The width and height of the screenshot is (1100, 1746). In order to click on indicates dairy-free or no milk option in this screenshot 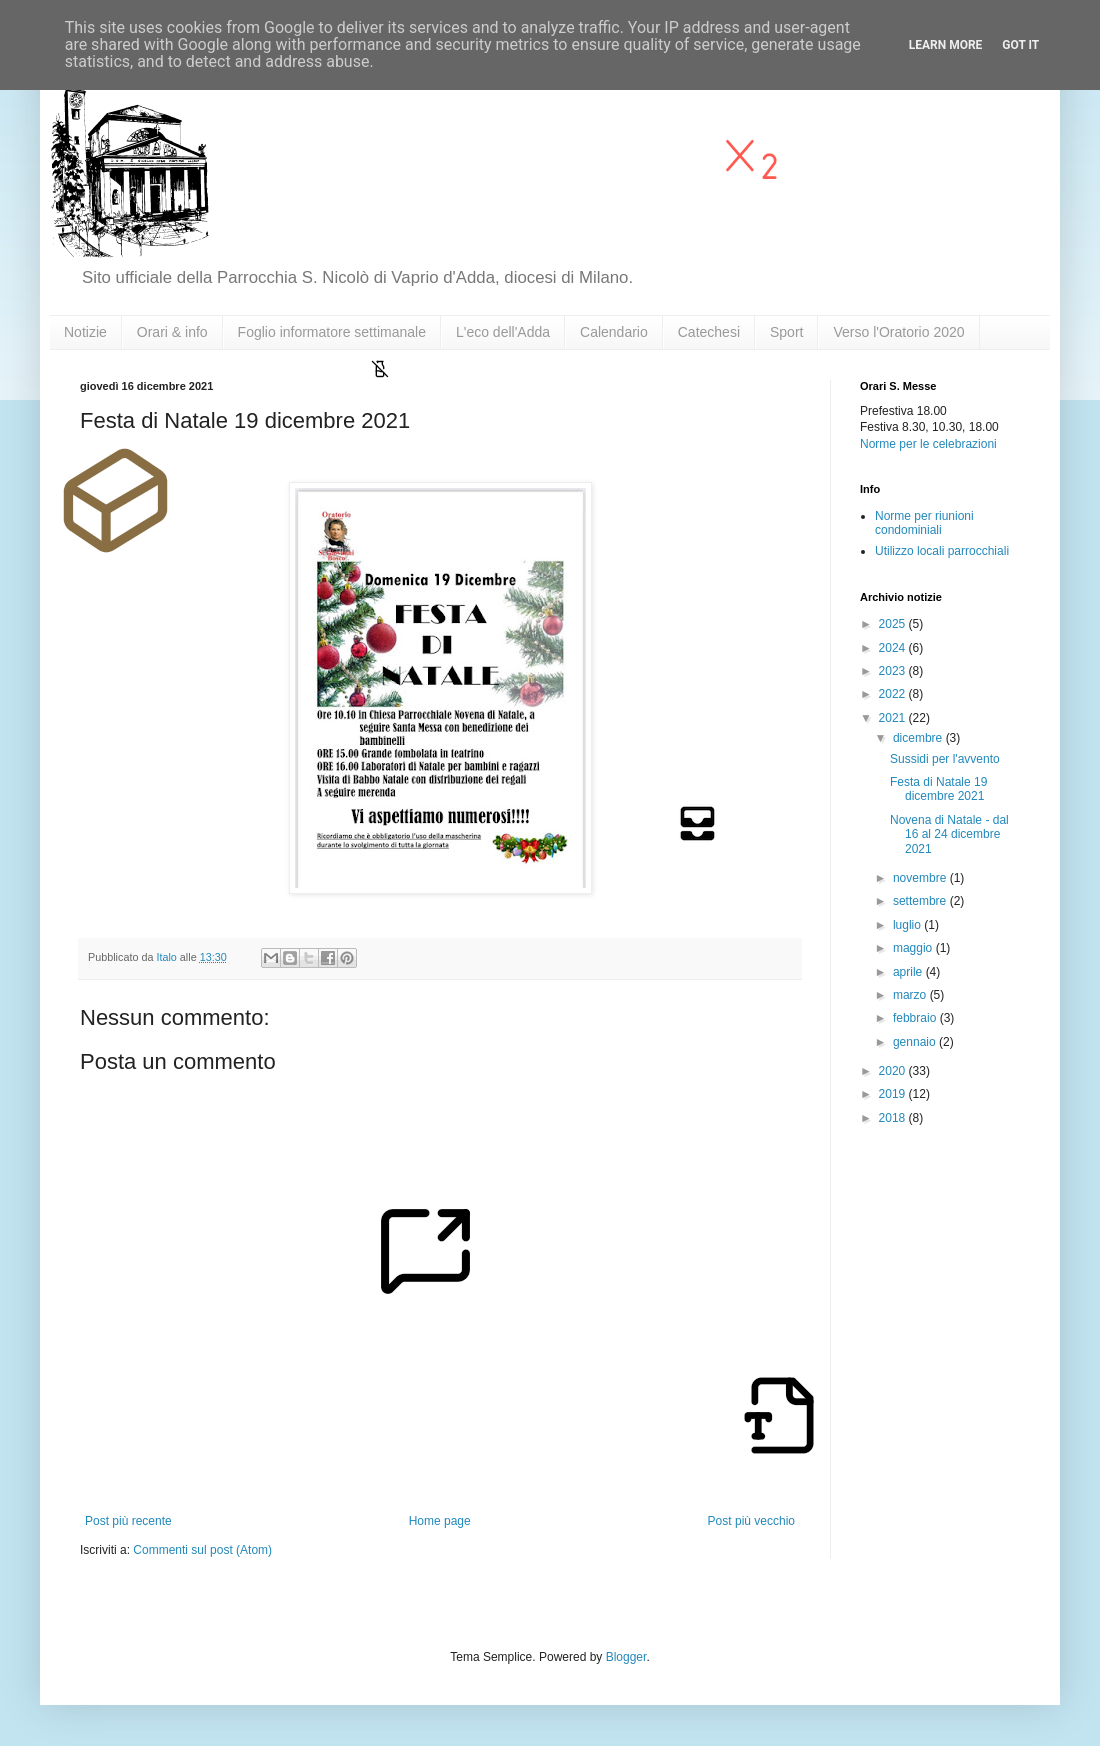, I will do `click(380, 369)`.